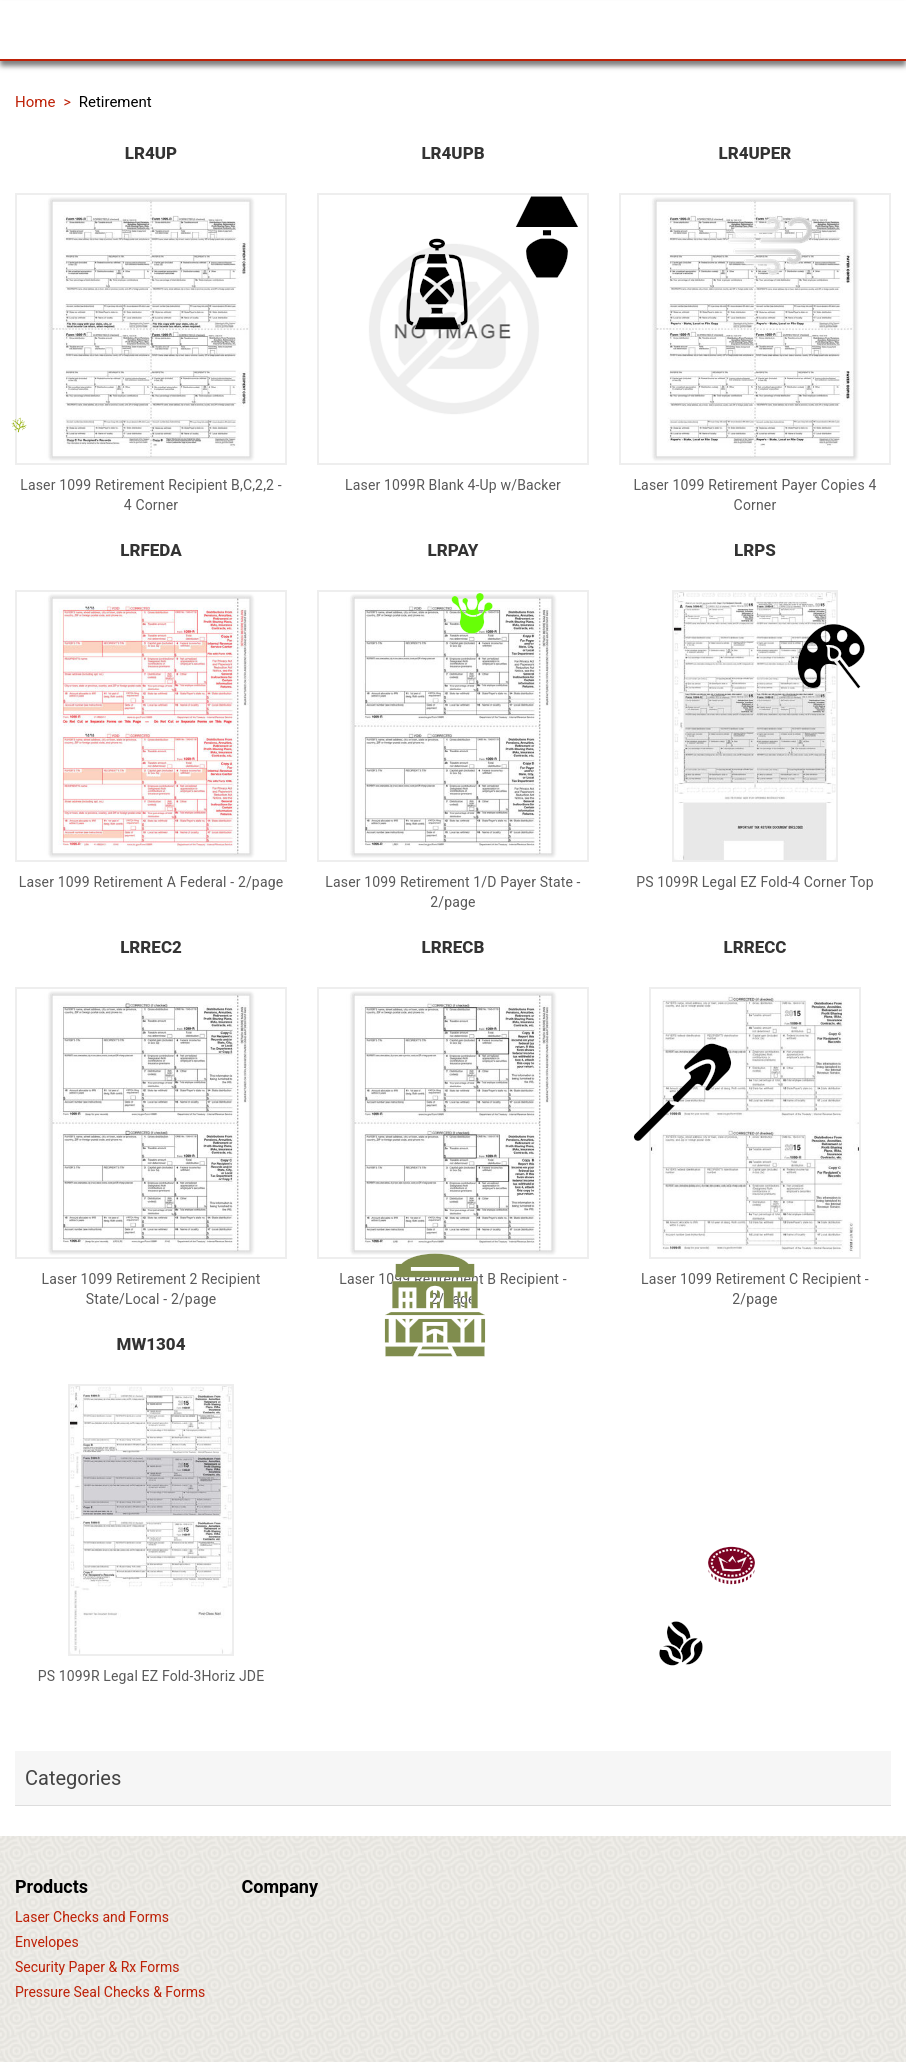 This screenshot has width=906, height=2062. I want to click on toggle light or dark mode, so click(437, 284).